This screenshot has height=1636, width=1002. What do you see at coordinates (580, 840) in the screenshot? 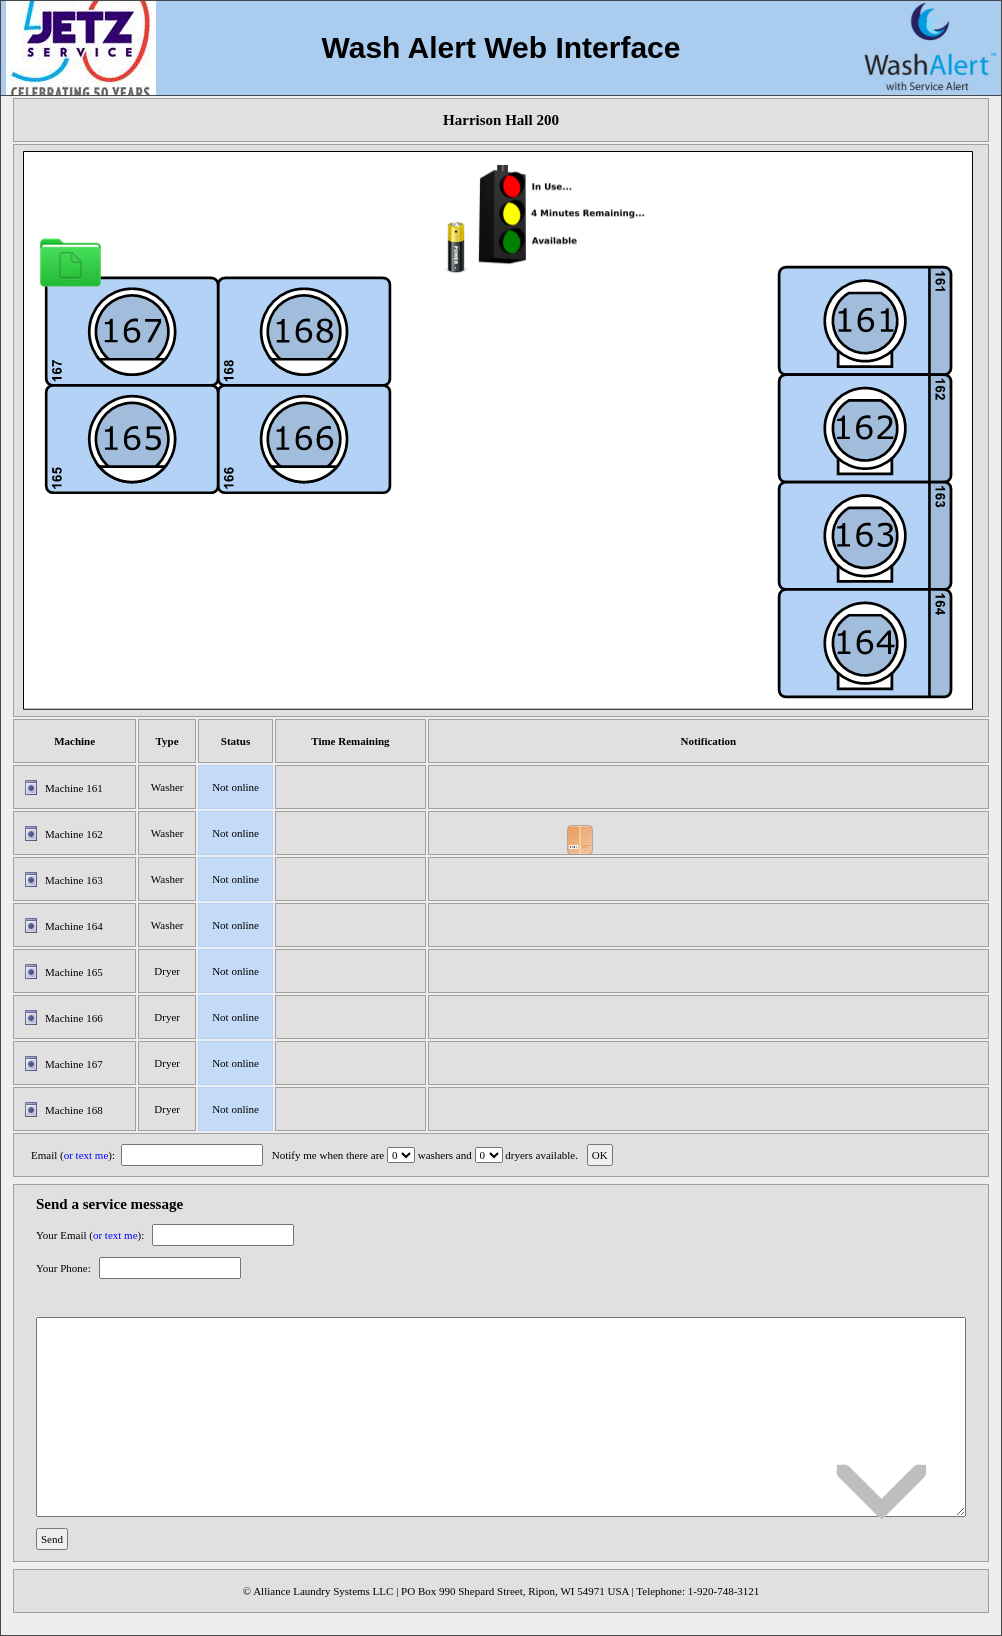
I see `a compressed archive or package file` at bounding box center [580, 840].